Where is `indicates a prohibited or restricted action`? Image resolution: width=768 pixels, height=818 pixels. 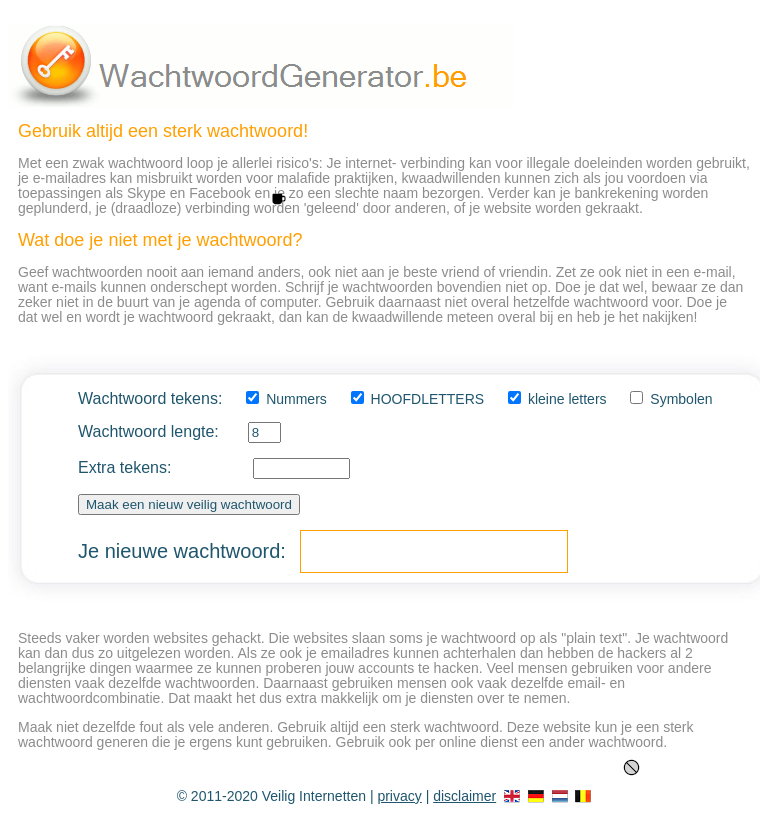 indicates a prohibited or restricted action is located at coordinates (631, 767).